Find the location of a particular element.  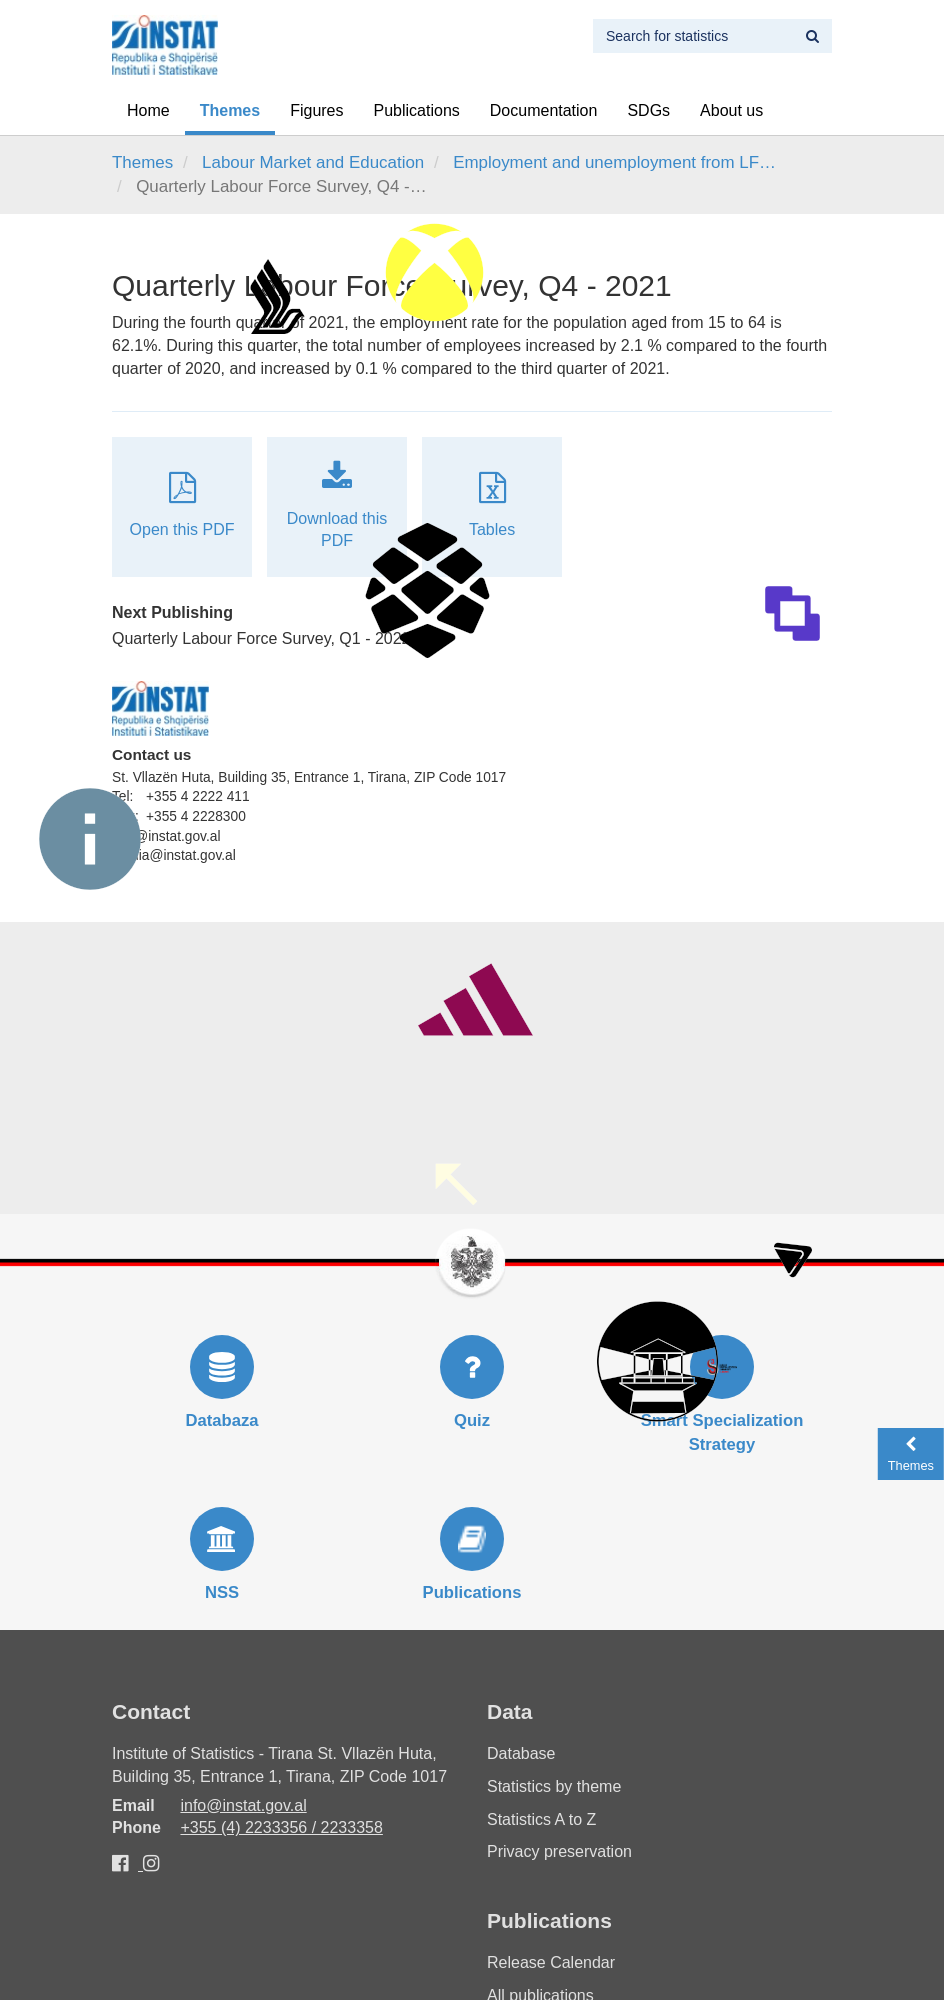

Singapore Airlines app or website is located at coordinates (277, 296).